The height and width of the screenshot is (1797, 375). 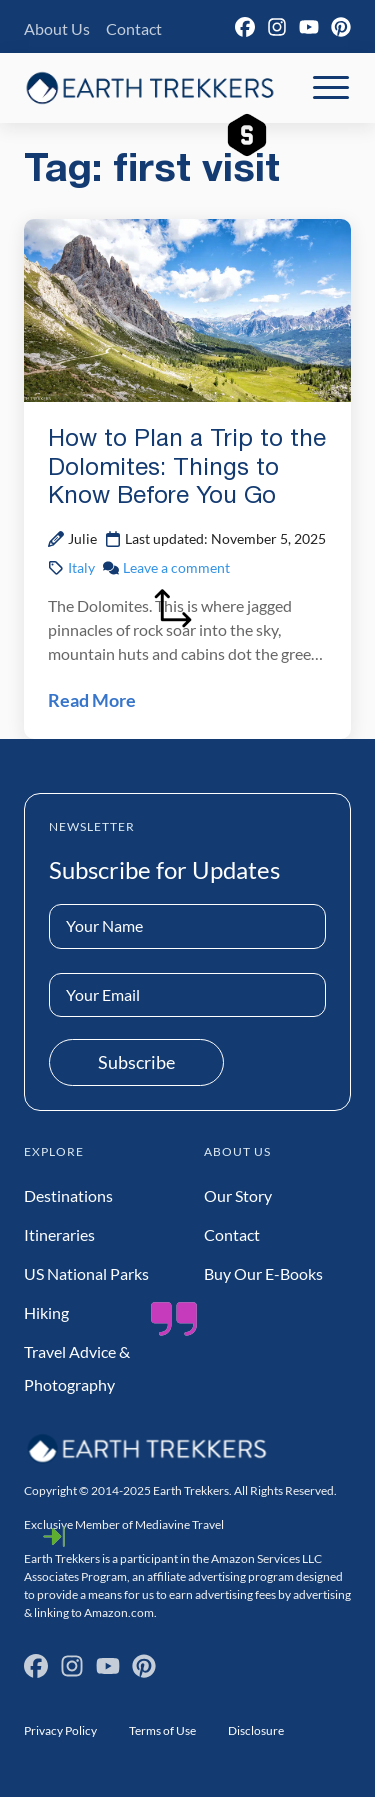 I want to click on view or add a quote, so click(x=174, y=1318).